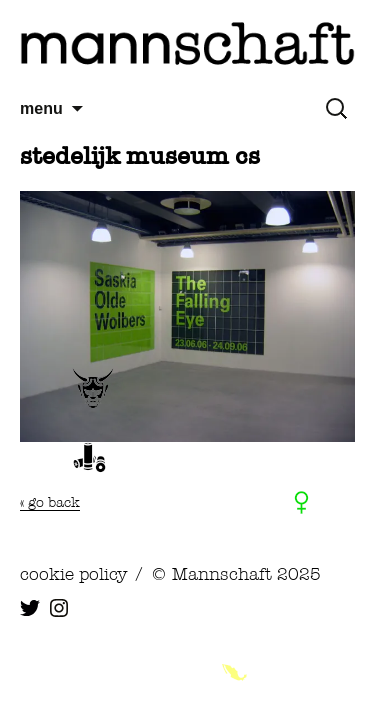  I want to click on select shotgun ammo type, so click(89, 457).